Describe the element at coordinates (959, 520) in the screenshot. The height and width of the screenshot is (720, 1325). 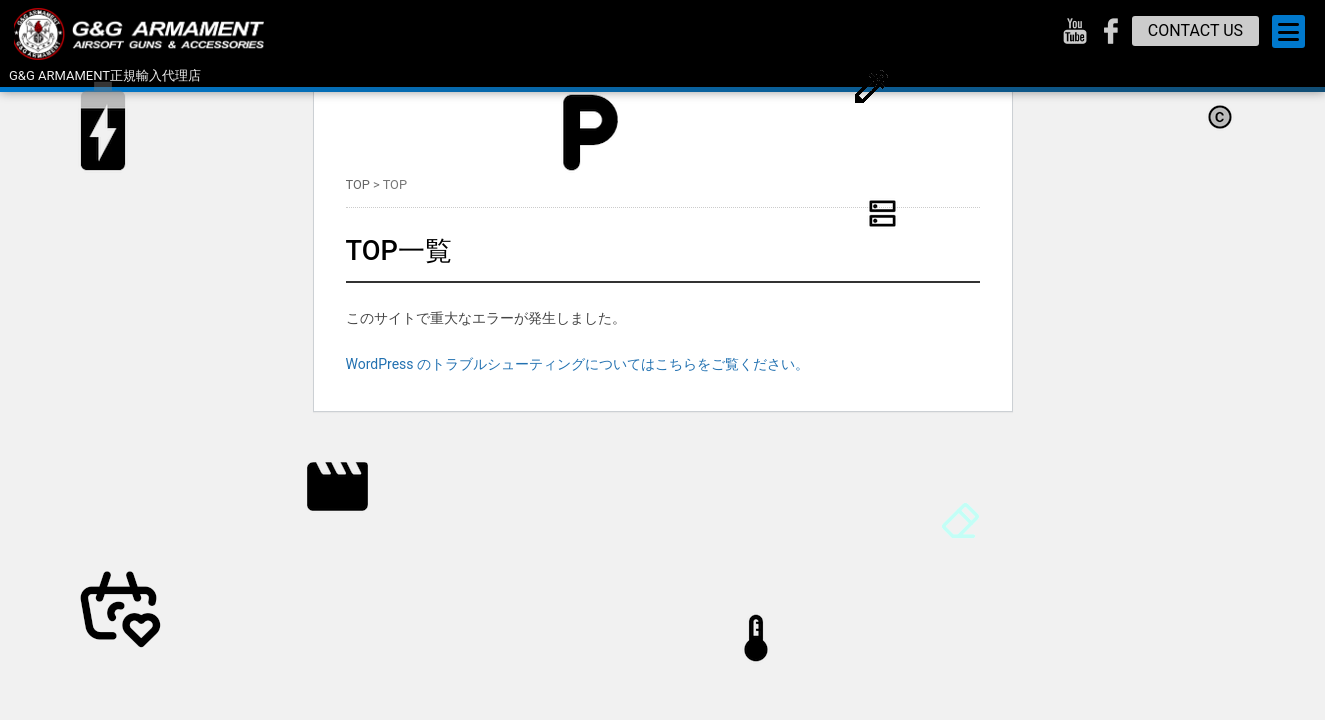
I see `erase or delete selected content` at that location.